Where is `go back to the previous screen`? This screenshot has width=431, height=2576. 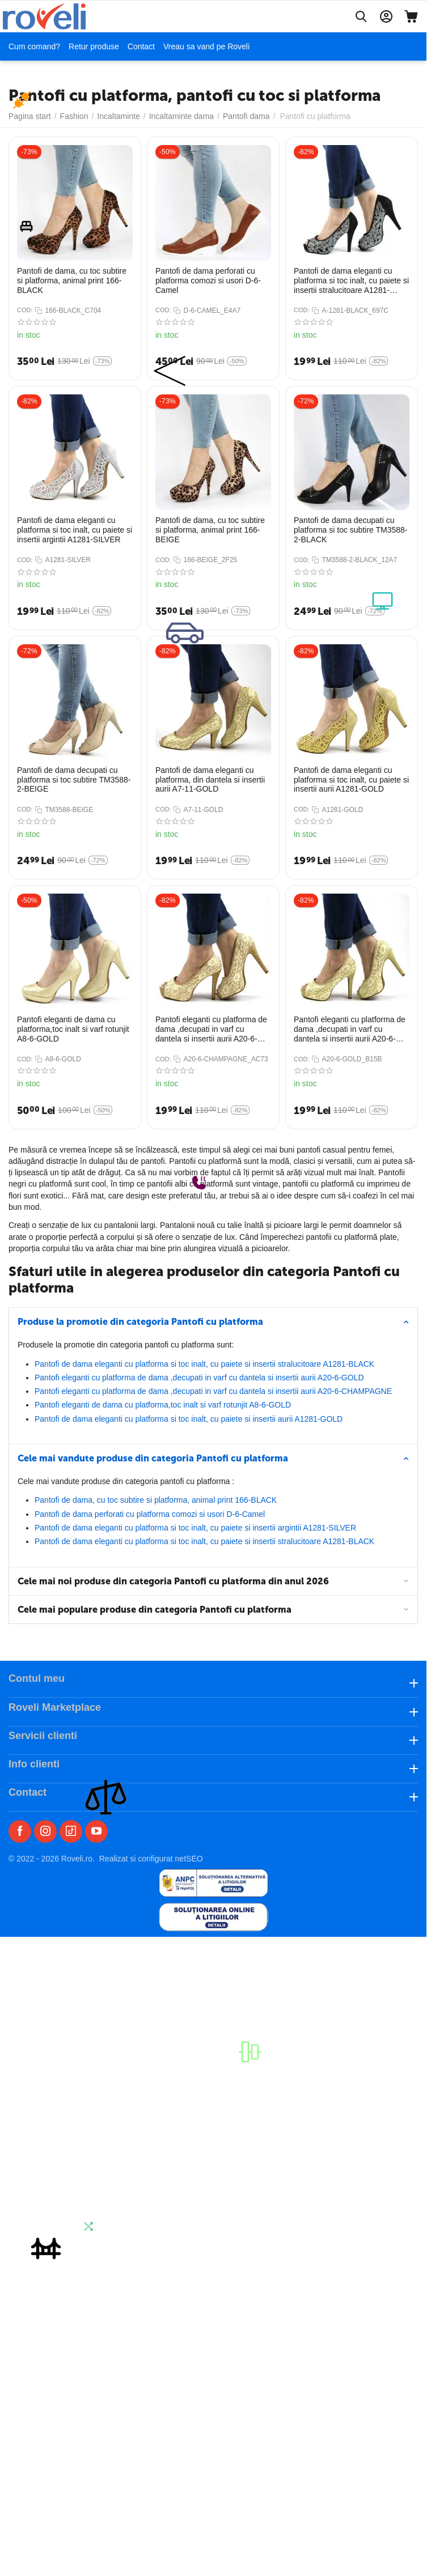
go back to the previous screen is located at coordinates (170, 371).